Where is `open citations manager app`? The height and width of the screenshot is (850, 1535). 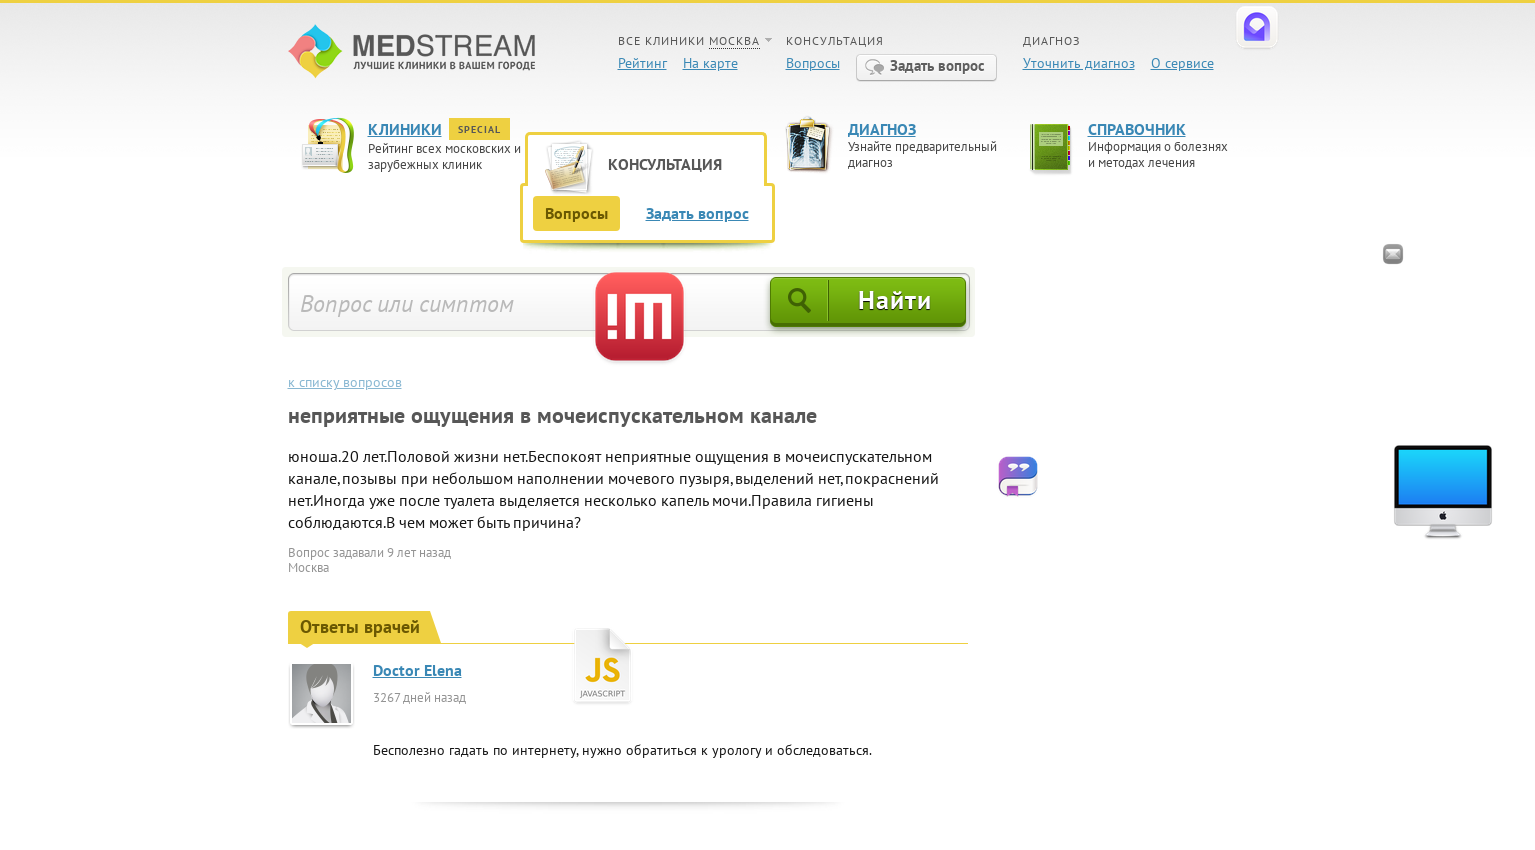 open citations manager app is located at coordinates (1018, 476).